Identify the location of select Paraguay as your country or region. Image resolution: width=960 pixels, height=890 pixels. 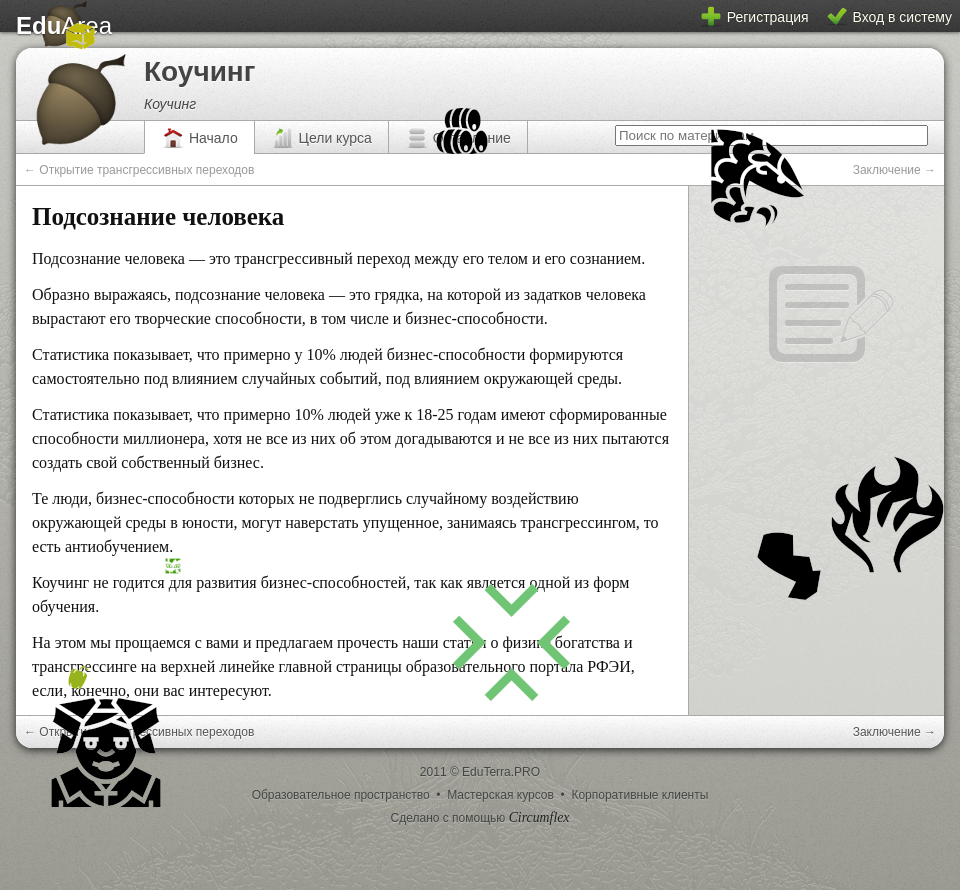
(789, 566).